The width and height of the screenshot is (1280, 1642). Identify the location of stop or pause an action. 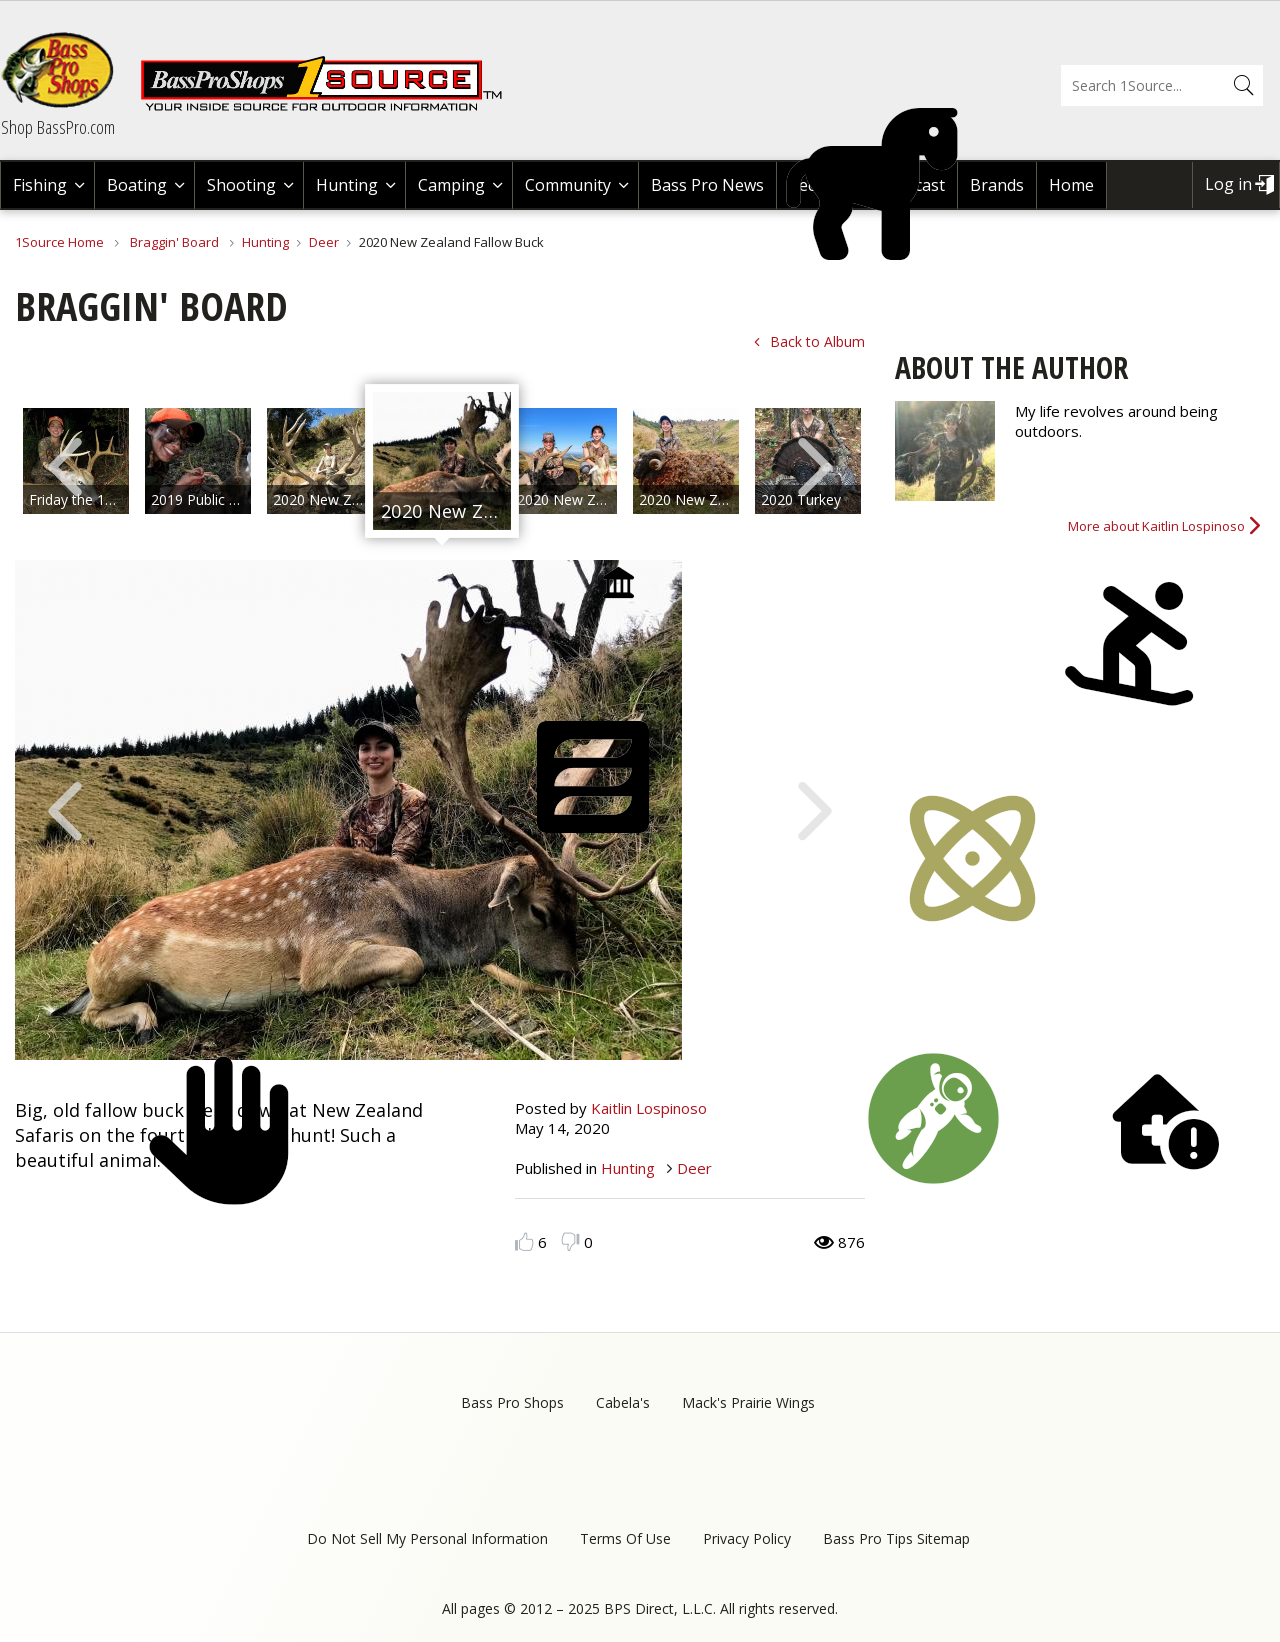
(223, 1130).